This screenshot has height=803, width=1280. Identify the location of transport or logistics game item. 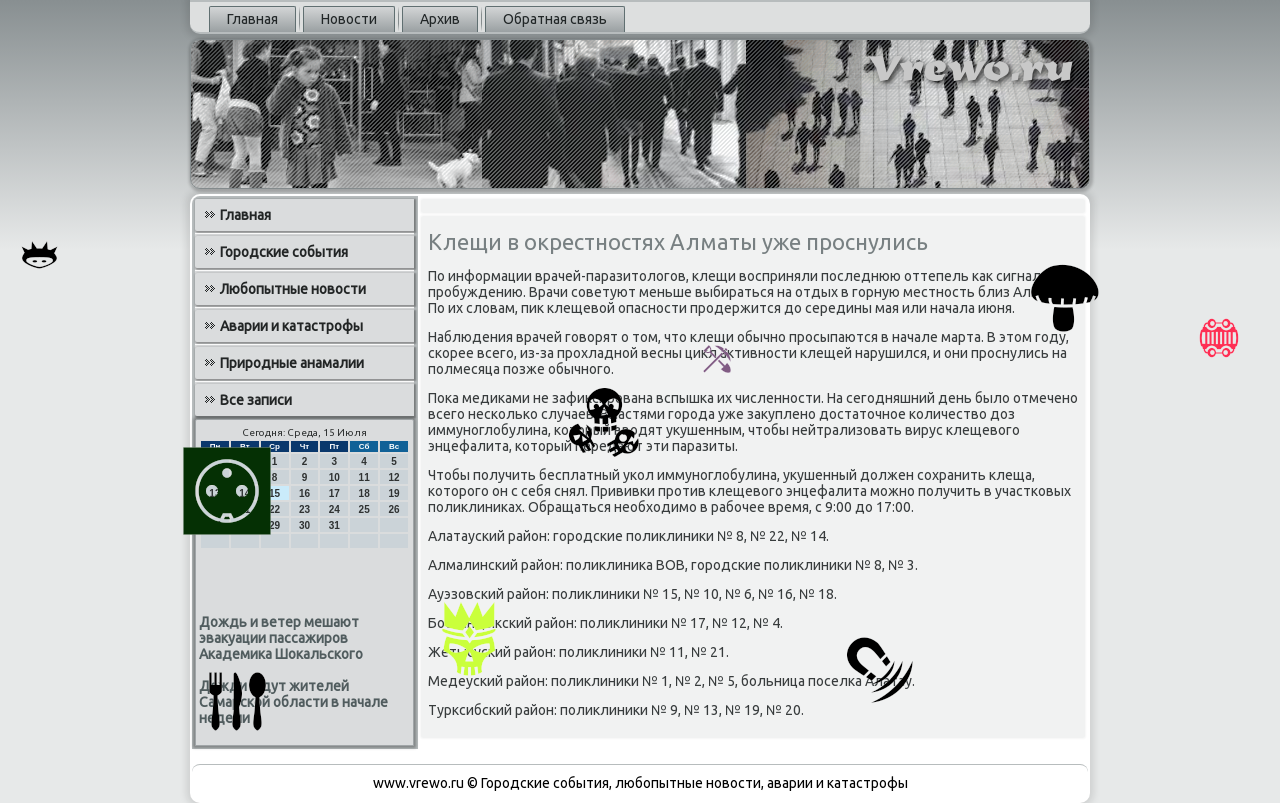
(1219, 338).